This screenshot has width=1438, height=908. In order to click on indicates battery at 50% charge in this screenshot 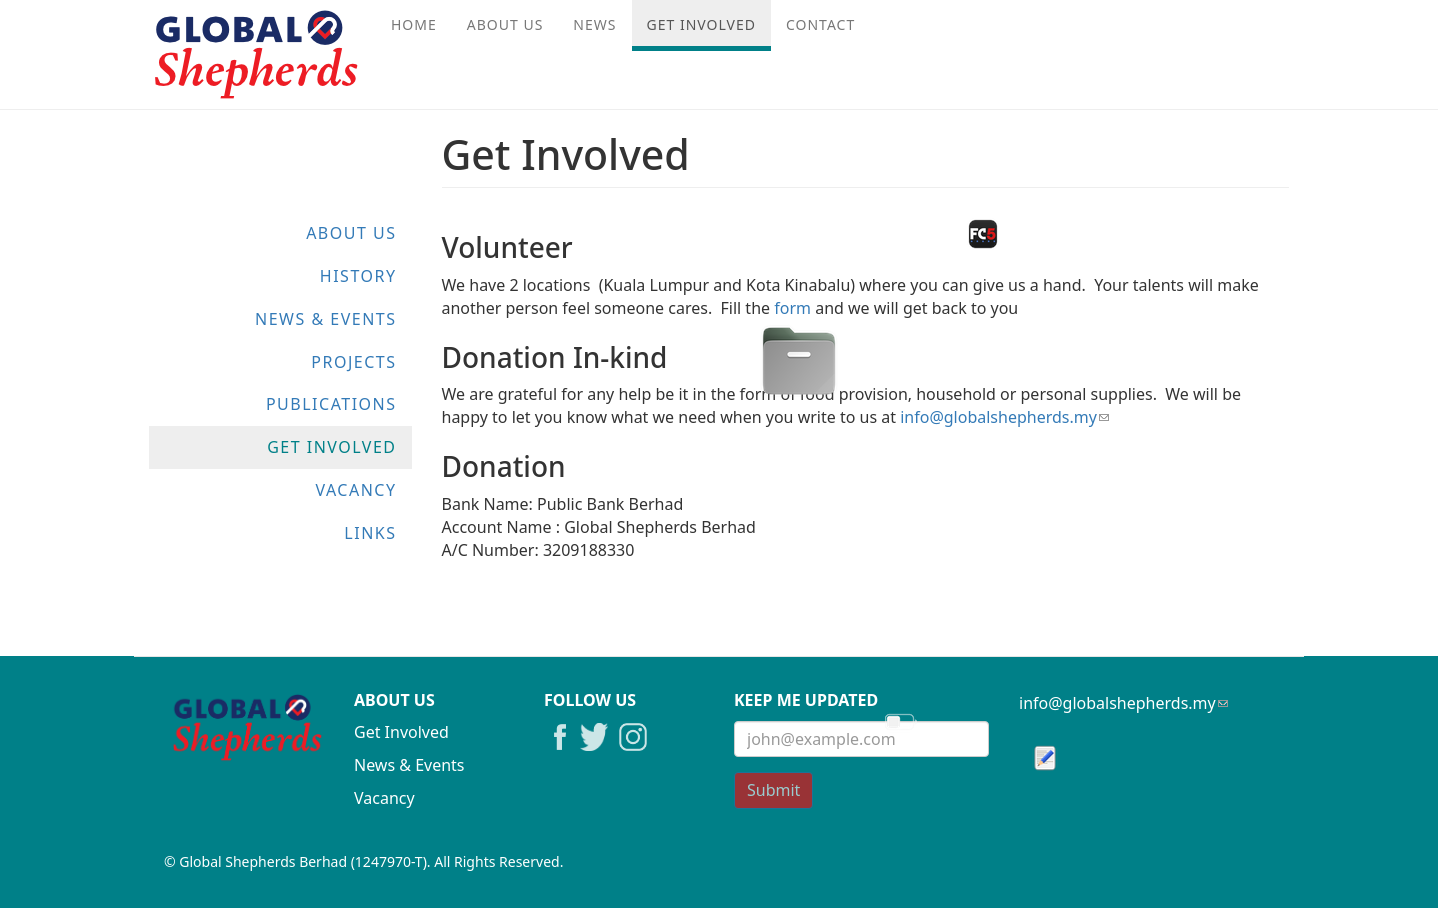, I will do `click(901, 722)`.